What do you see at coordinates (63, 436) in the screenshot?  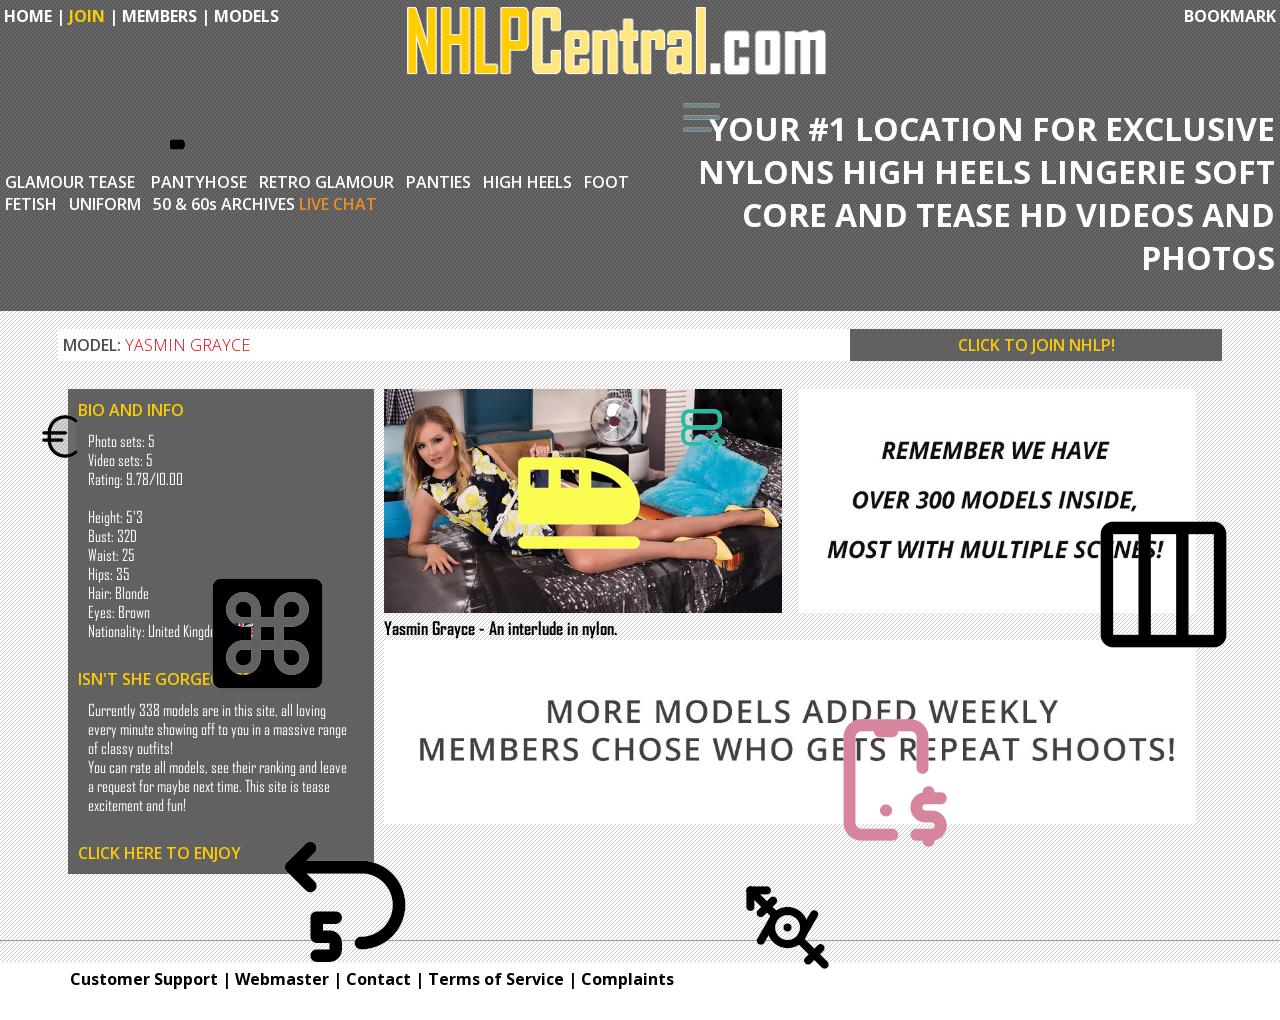 I see `view euro currency or pricing` at bounding box center [63, 436].